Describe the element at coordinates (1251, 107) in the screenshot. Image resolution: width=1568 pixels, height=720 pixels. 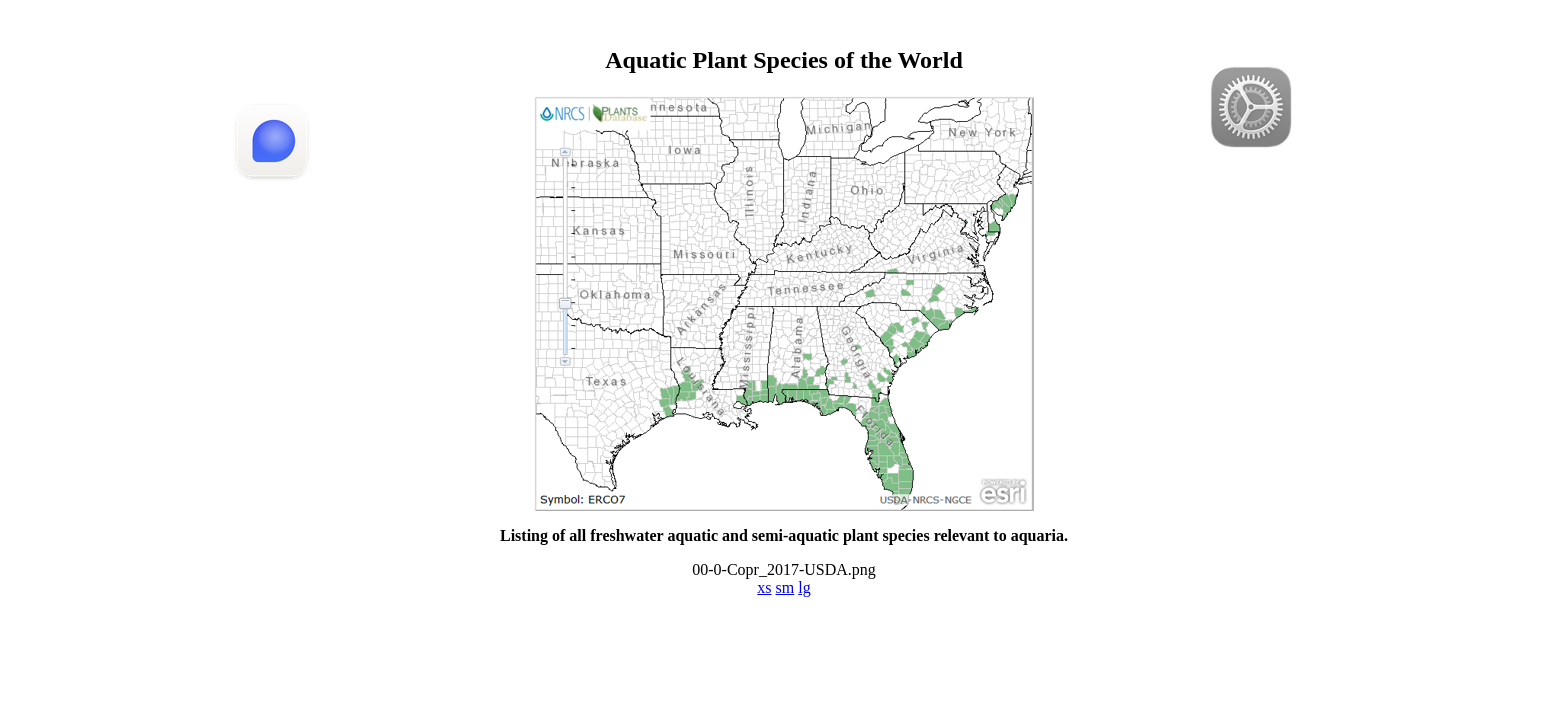
I see `open system settings` at that location.